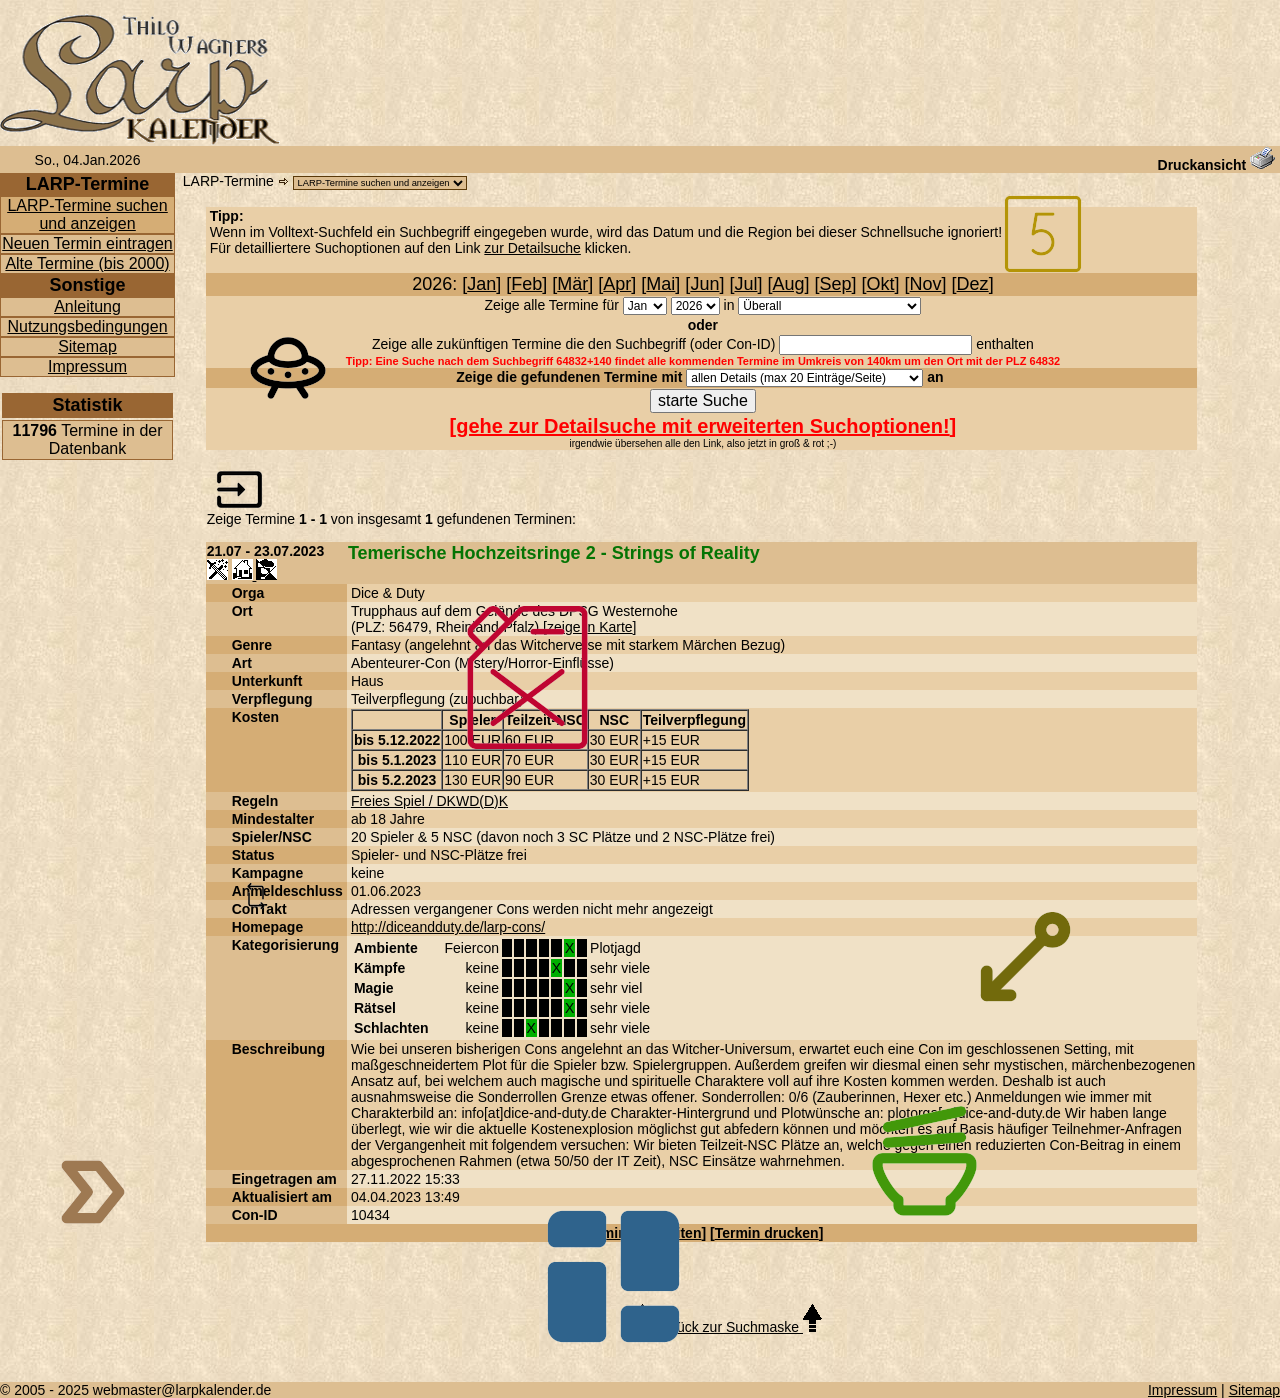 Image resolution: width=1280 pixels, height=1398 pixels. What do you see at coordinates (613, 1276) in the screenshot?
I see `switch to board or grid layout view` at bounding box center [613, 1276].